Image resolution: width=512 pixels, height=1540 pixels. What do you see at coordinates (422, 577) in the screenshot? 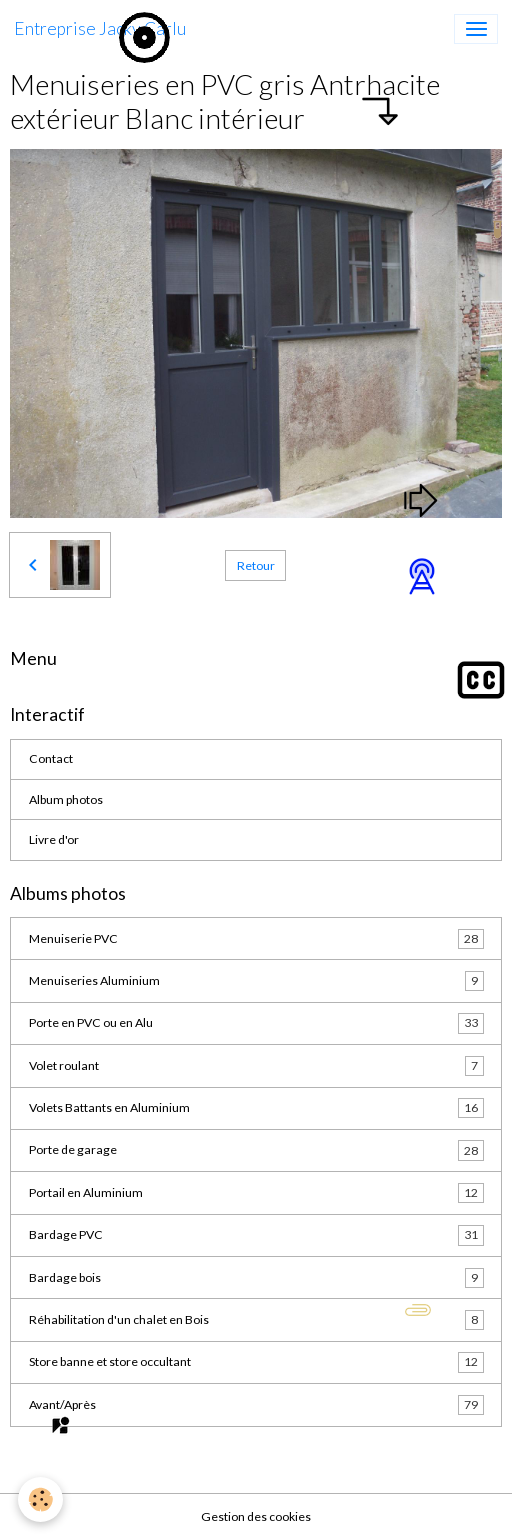
I see `indicates cellular network signal strength` at bounding box center [422, 577].